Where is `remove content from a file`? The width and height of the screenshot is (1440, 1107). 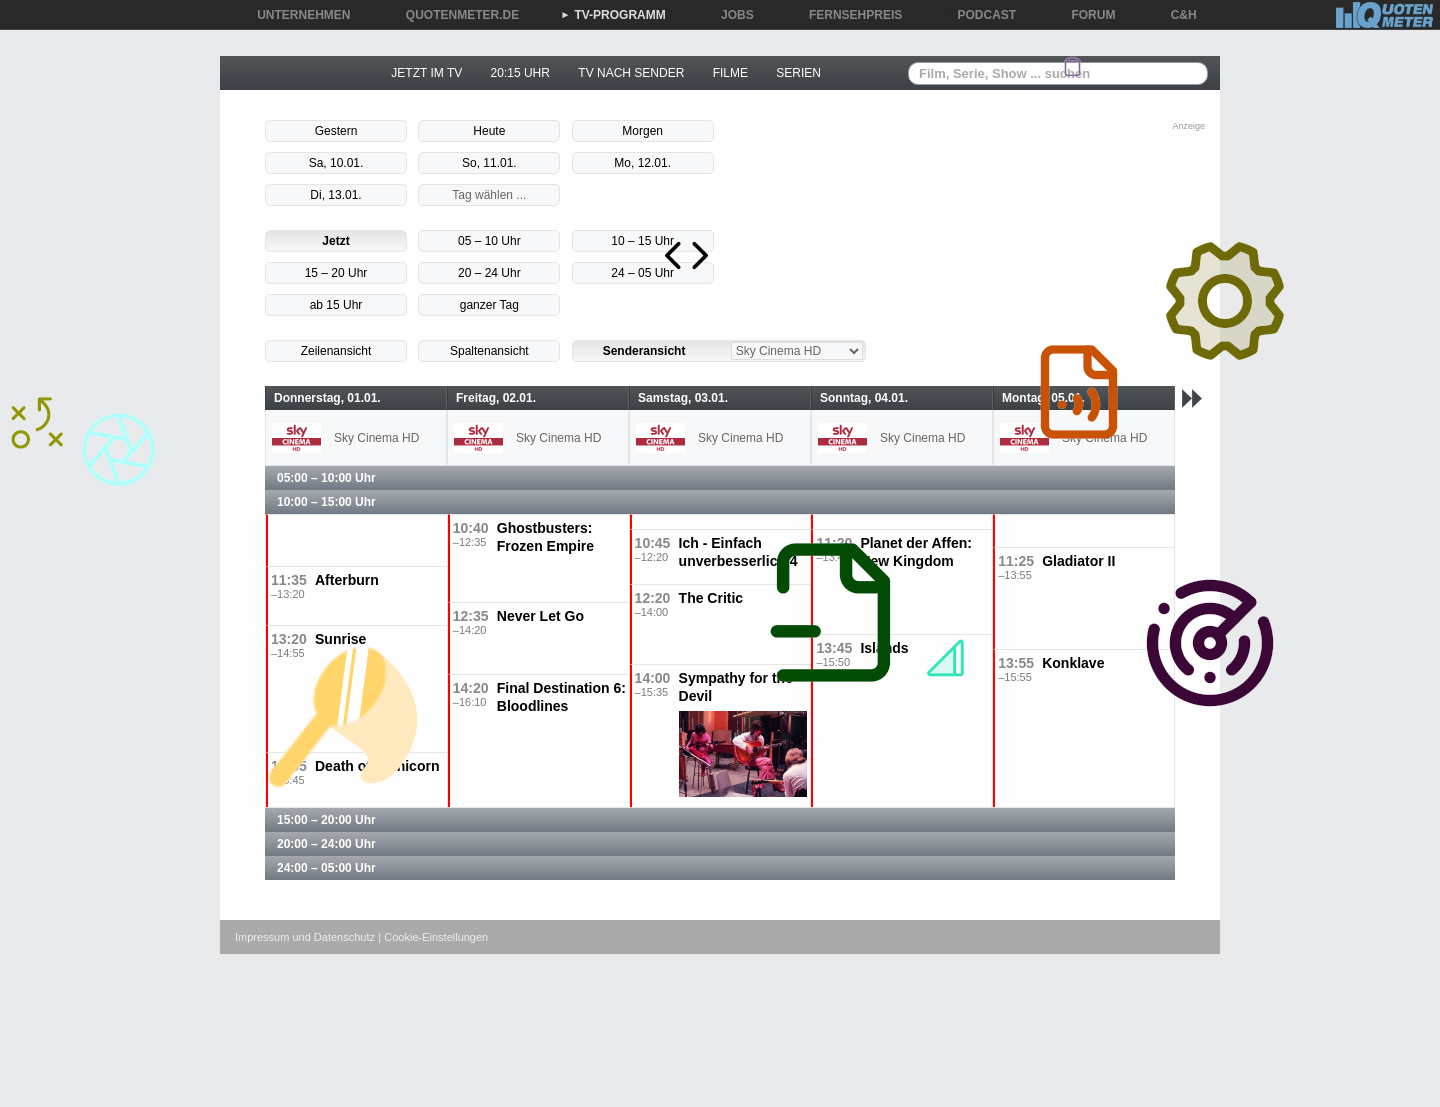
remove content from a file is located at coordinates (833, 612).